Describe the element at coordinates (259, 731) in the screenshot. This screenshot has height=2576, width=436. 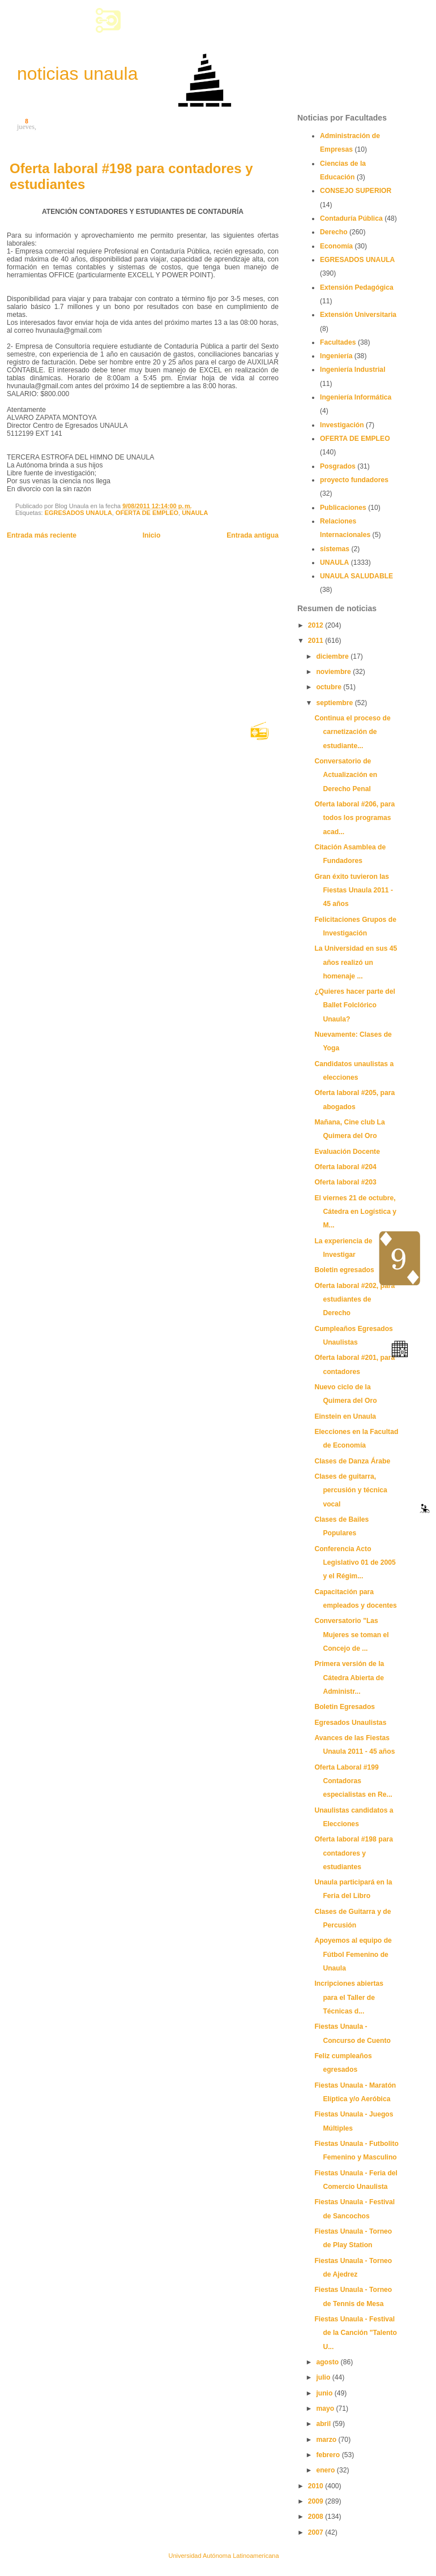
I see `access radio or audio streaming features` at that location.